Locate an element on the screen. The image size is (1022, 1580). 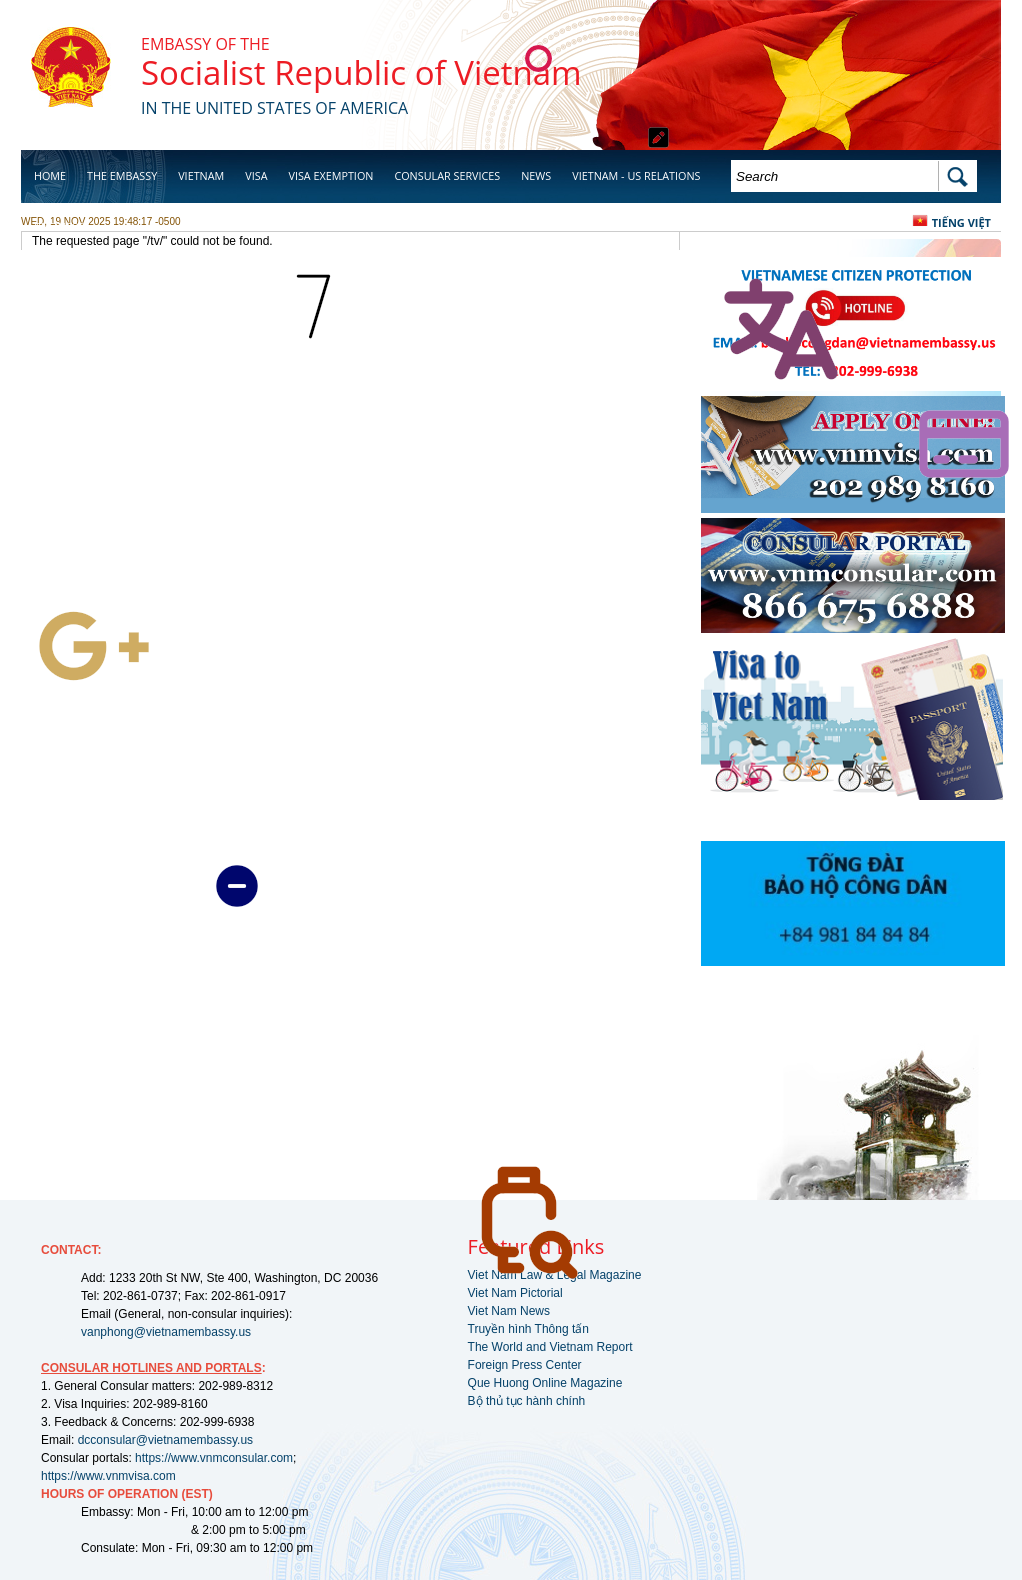
remove an item from a list is located at coordinates (237, 886).